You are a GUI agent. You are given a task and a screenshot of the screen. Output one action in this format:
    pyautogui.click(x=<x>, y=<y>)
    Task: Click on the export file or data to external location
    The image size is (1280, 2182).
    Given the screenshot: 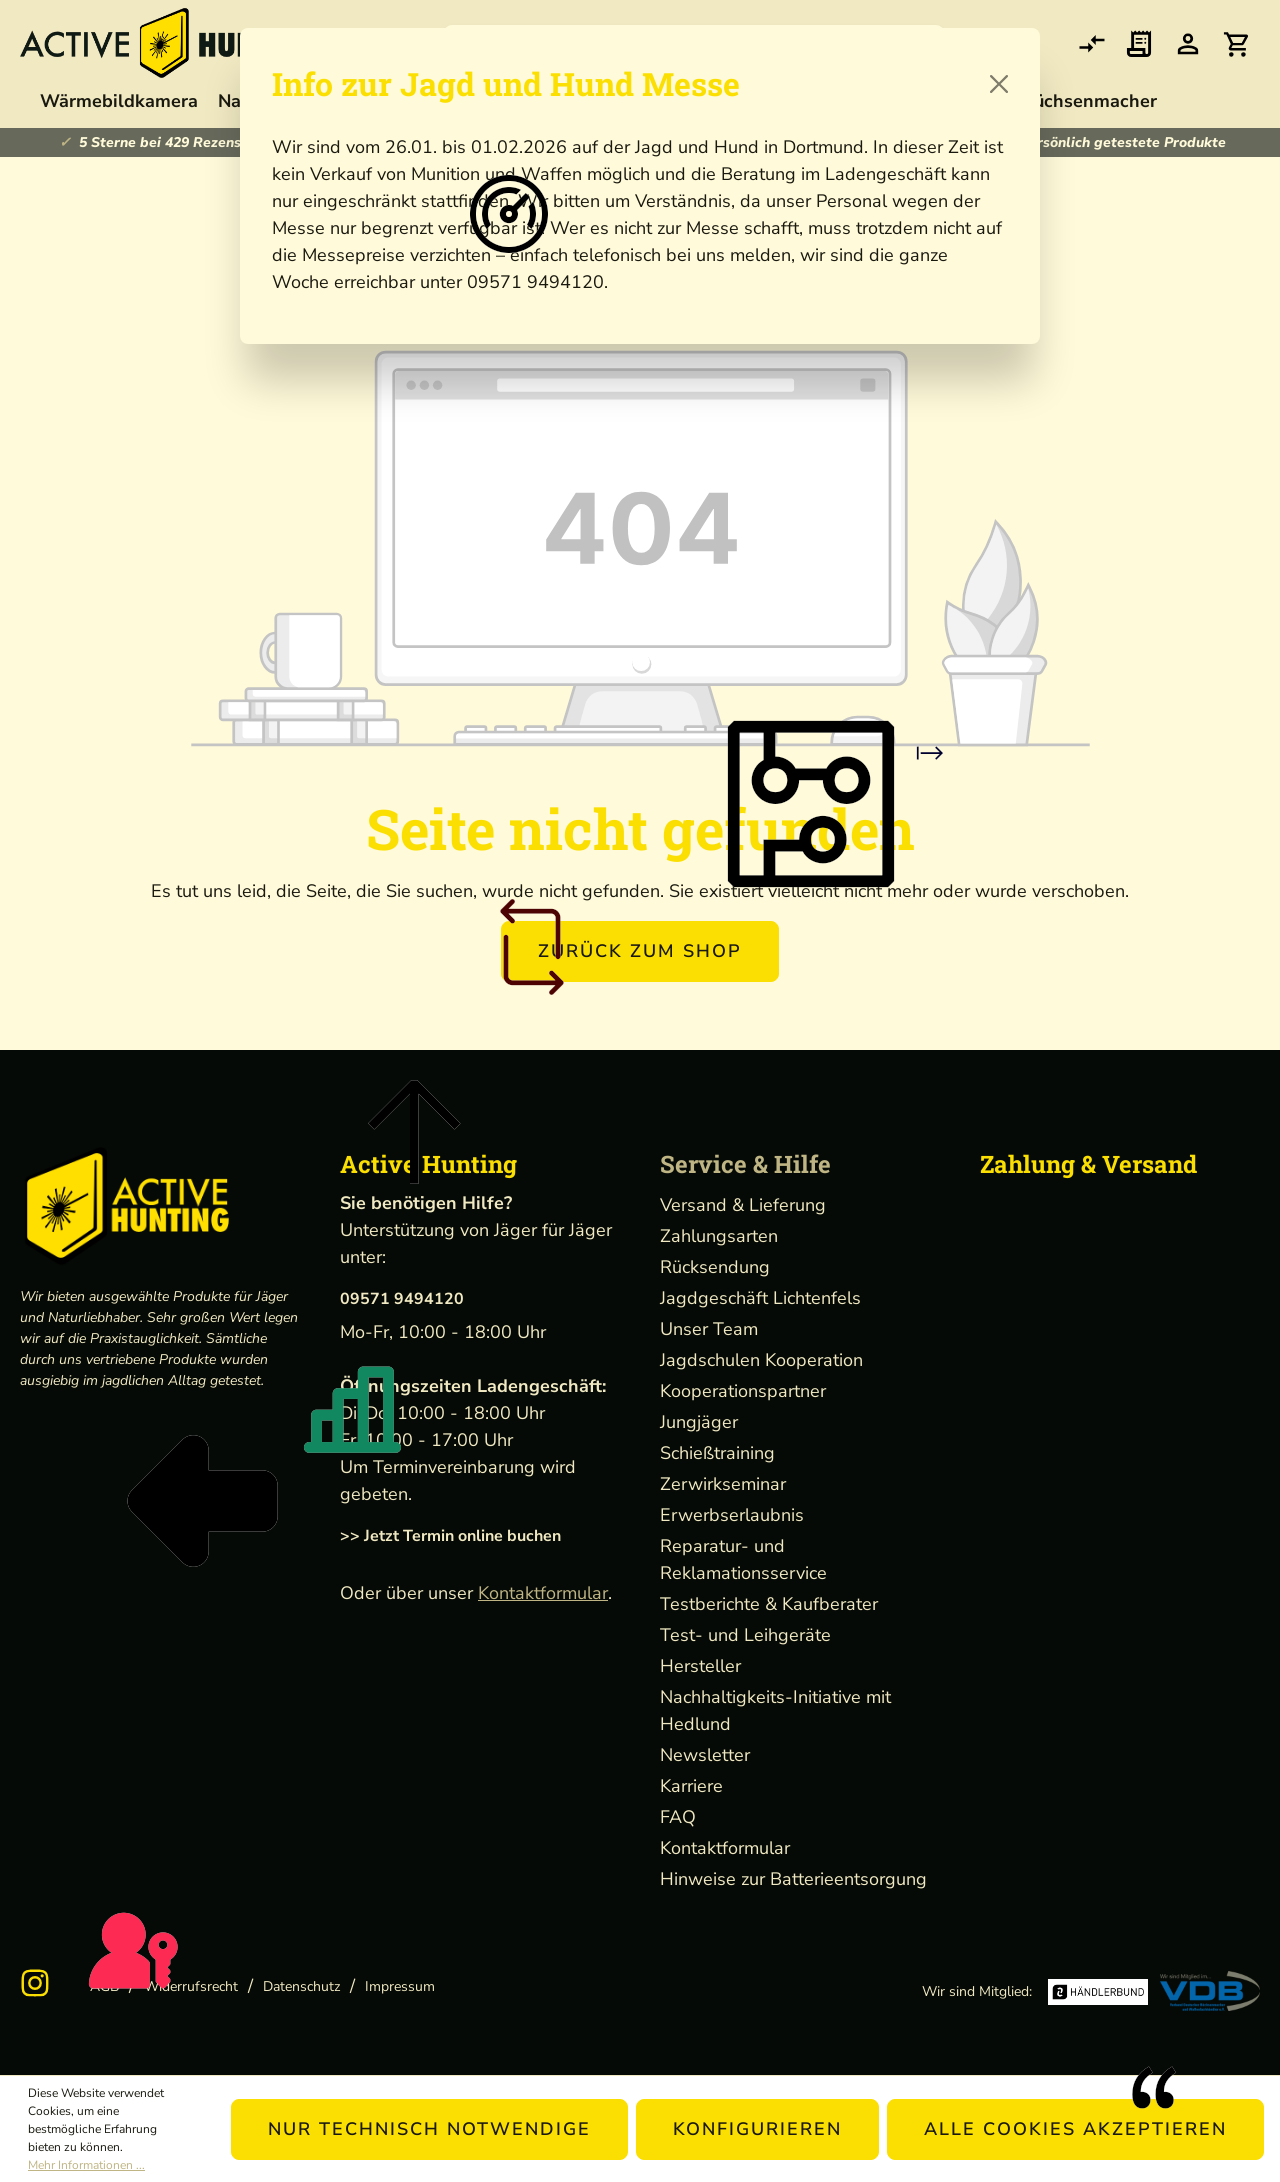 What is the action you would take?
    pyautogui.click(x=930, y=754)
    